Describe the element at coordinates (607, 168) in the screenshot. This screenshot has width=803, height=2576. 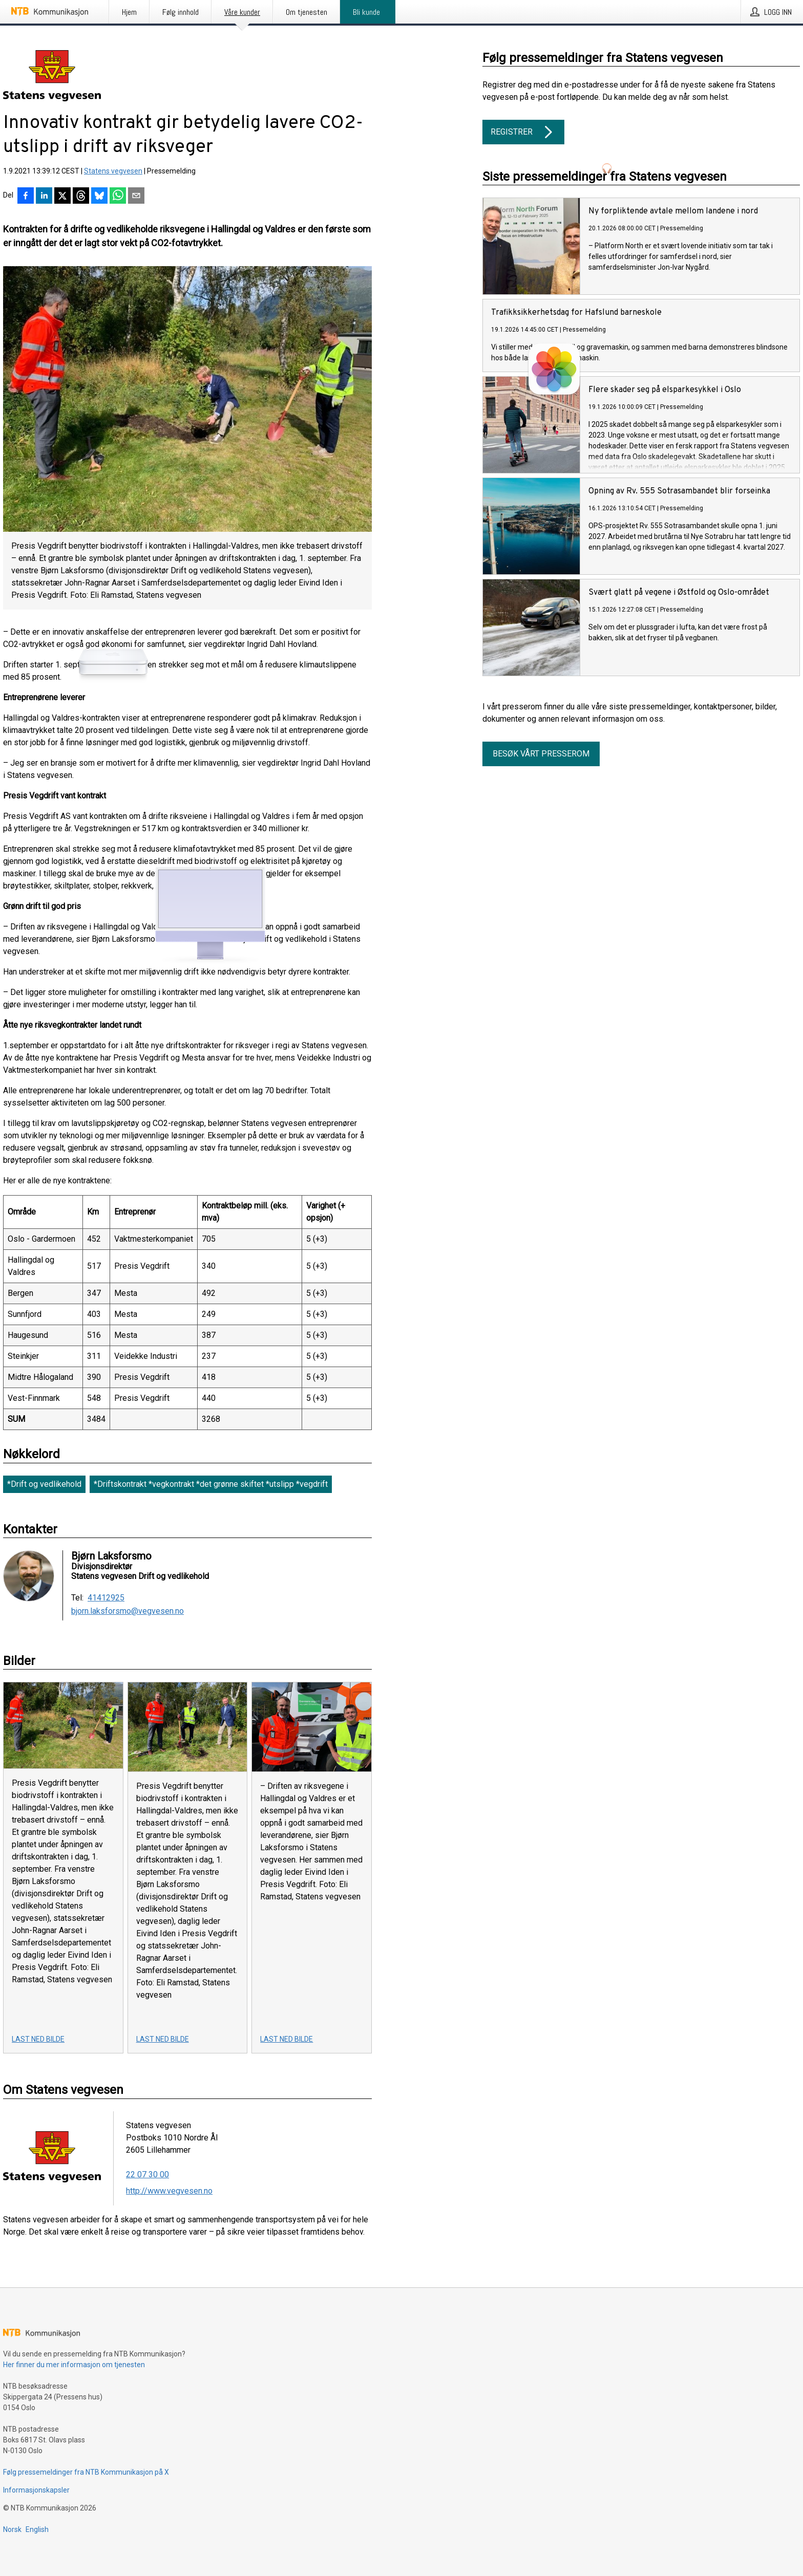
I see `airpods max headphones in orange color variant` at that location.